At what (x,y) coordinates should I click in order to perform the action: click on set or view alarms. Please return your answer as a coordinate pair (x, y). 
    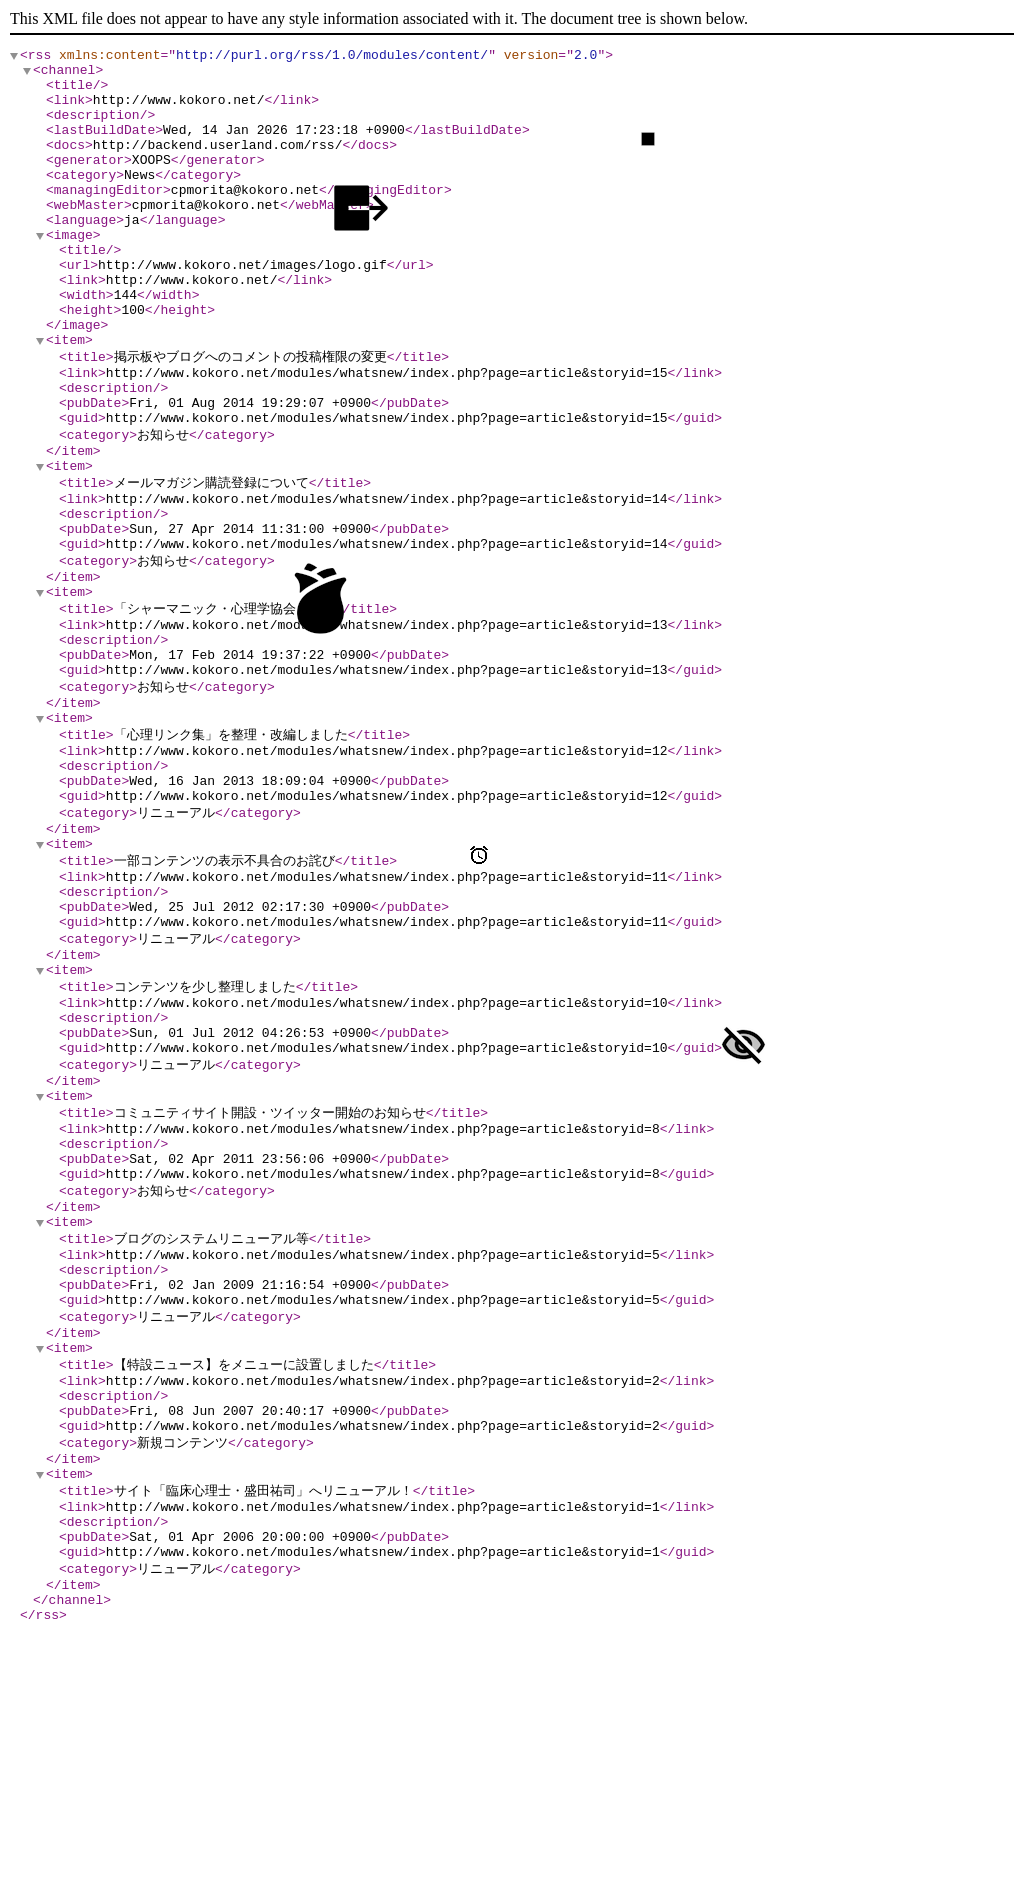
    Looking at the image, I should click on (479, 855).